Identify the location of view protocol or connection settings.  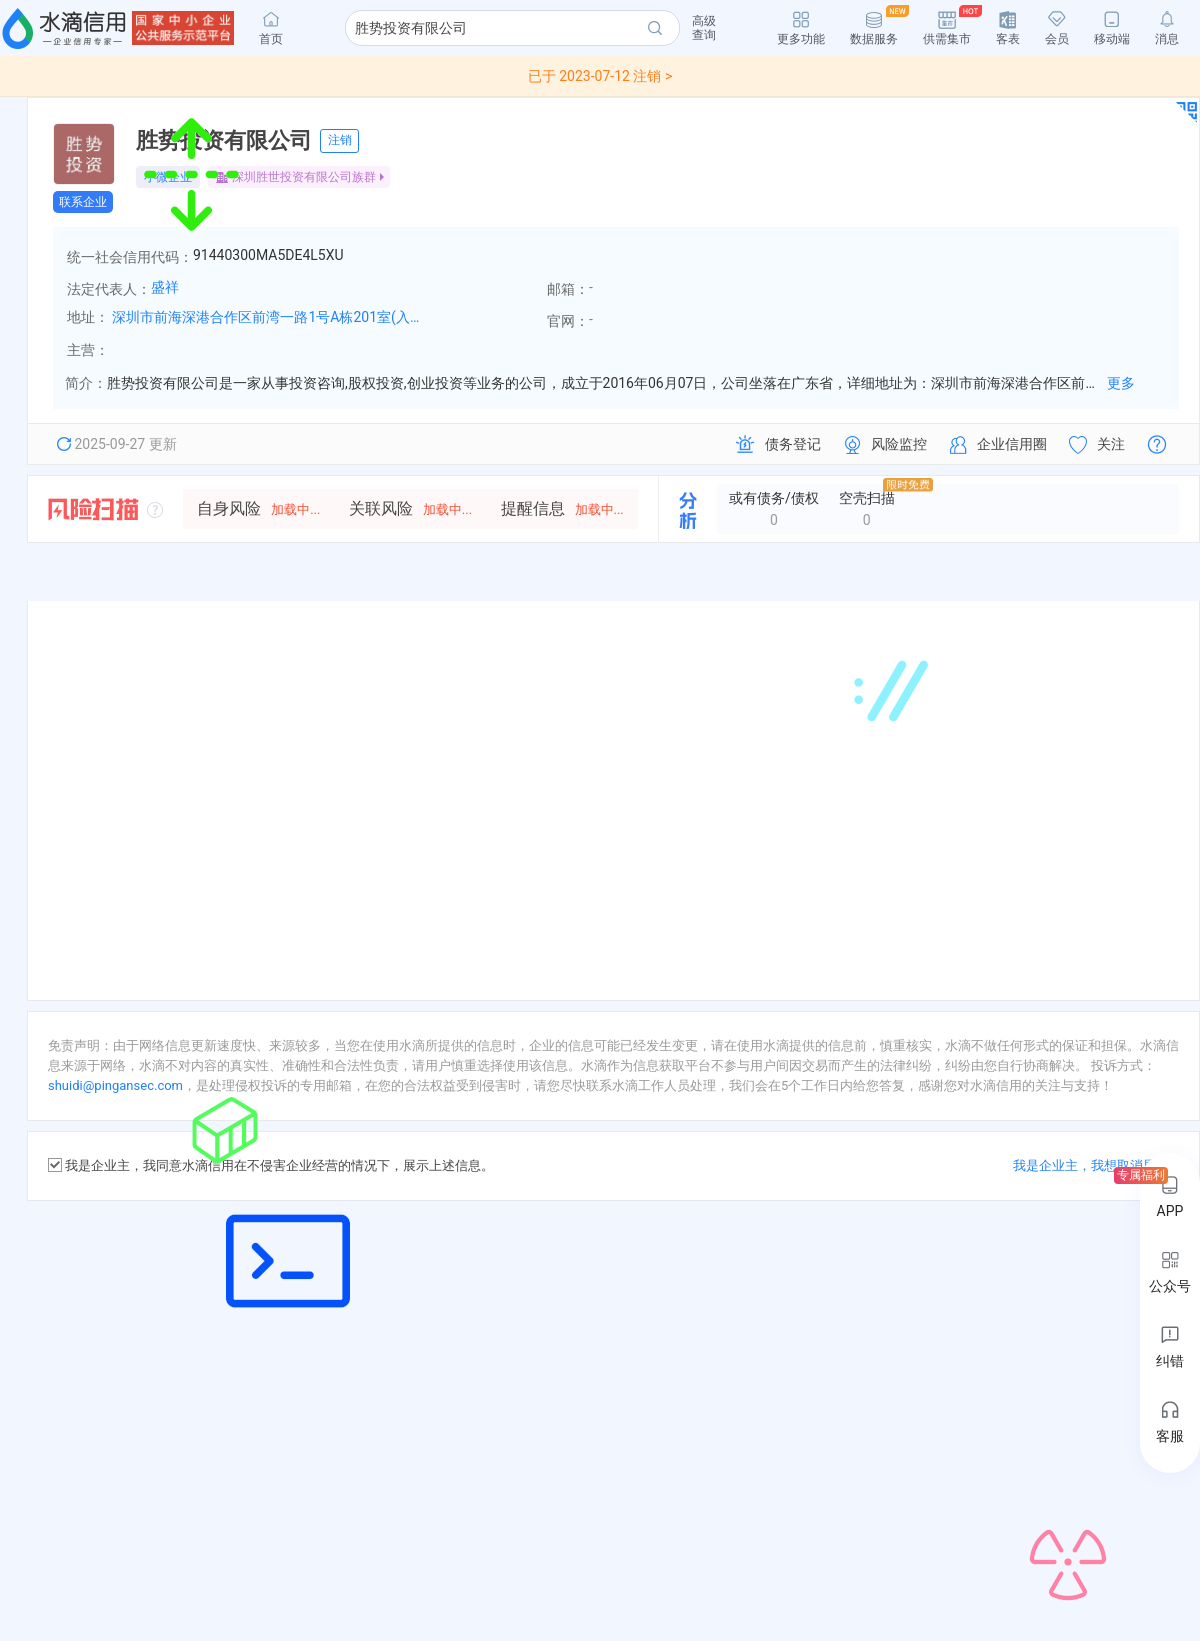
(889, 691).